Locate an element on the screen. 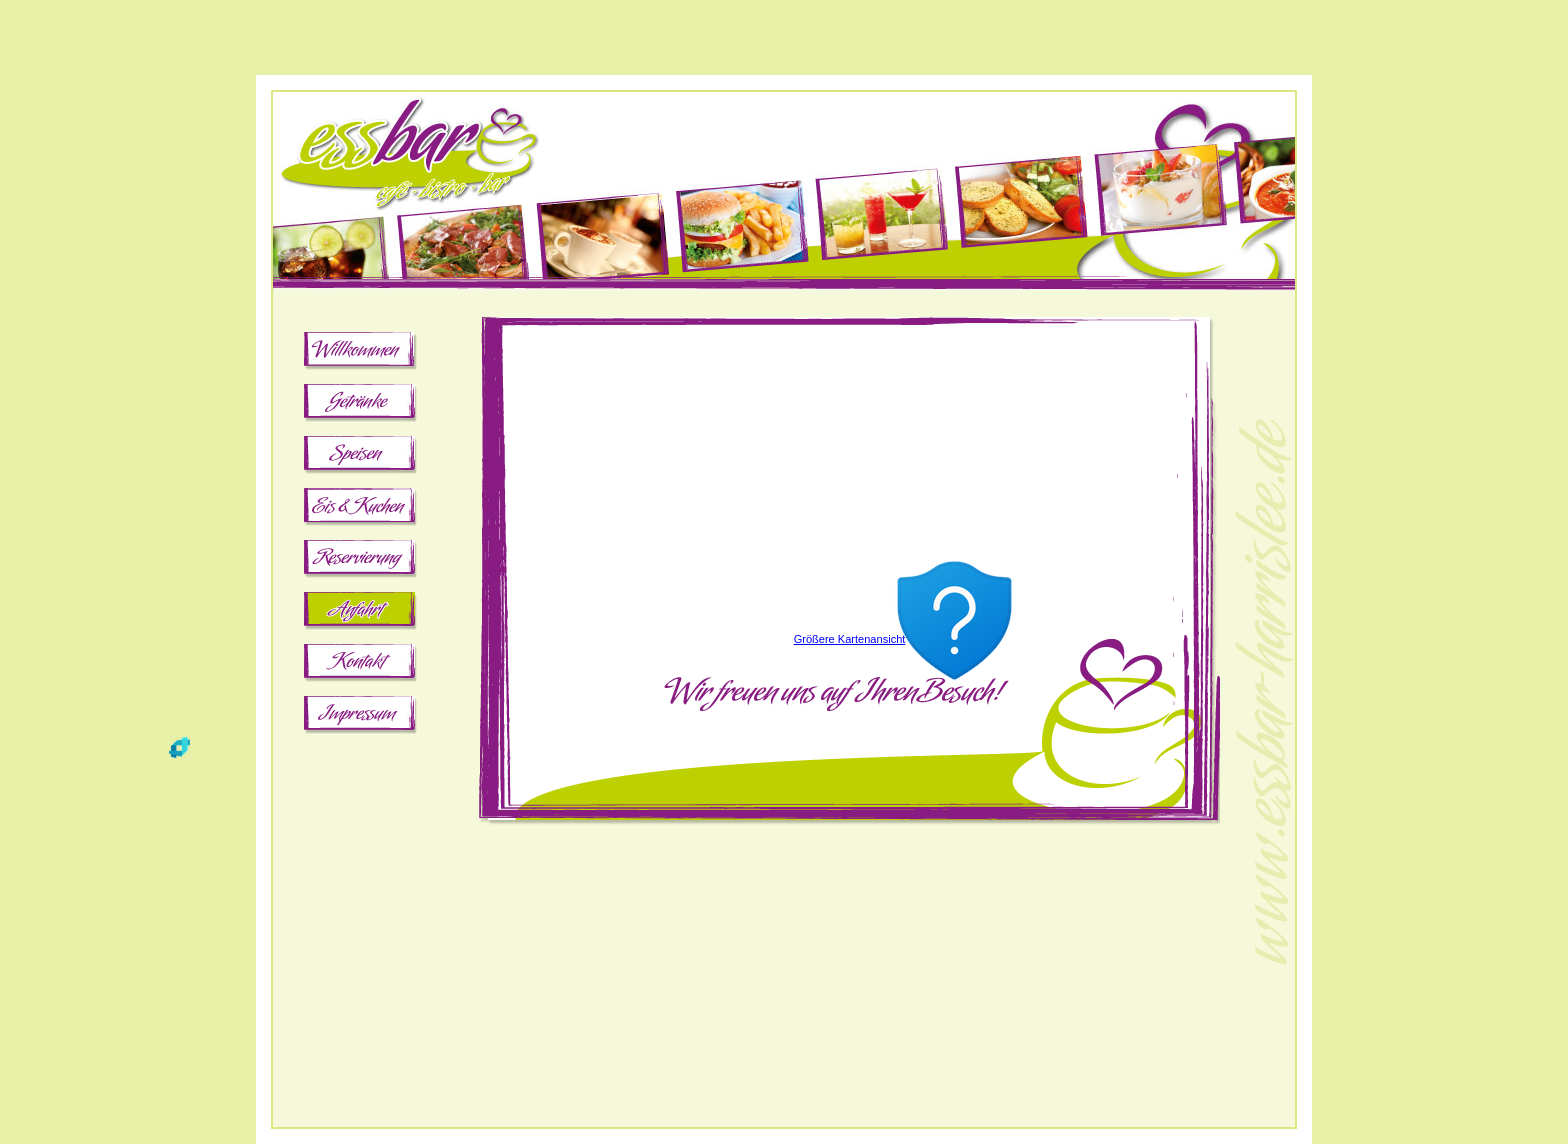  open visualblend application is located at coordinates (179, 747).